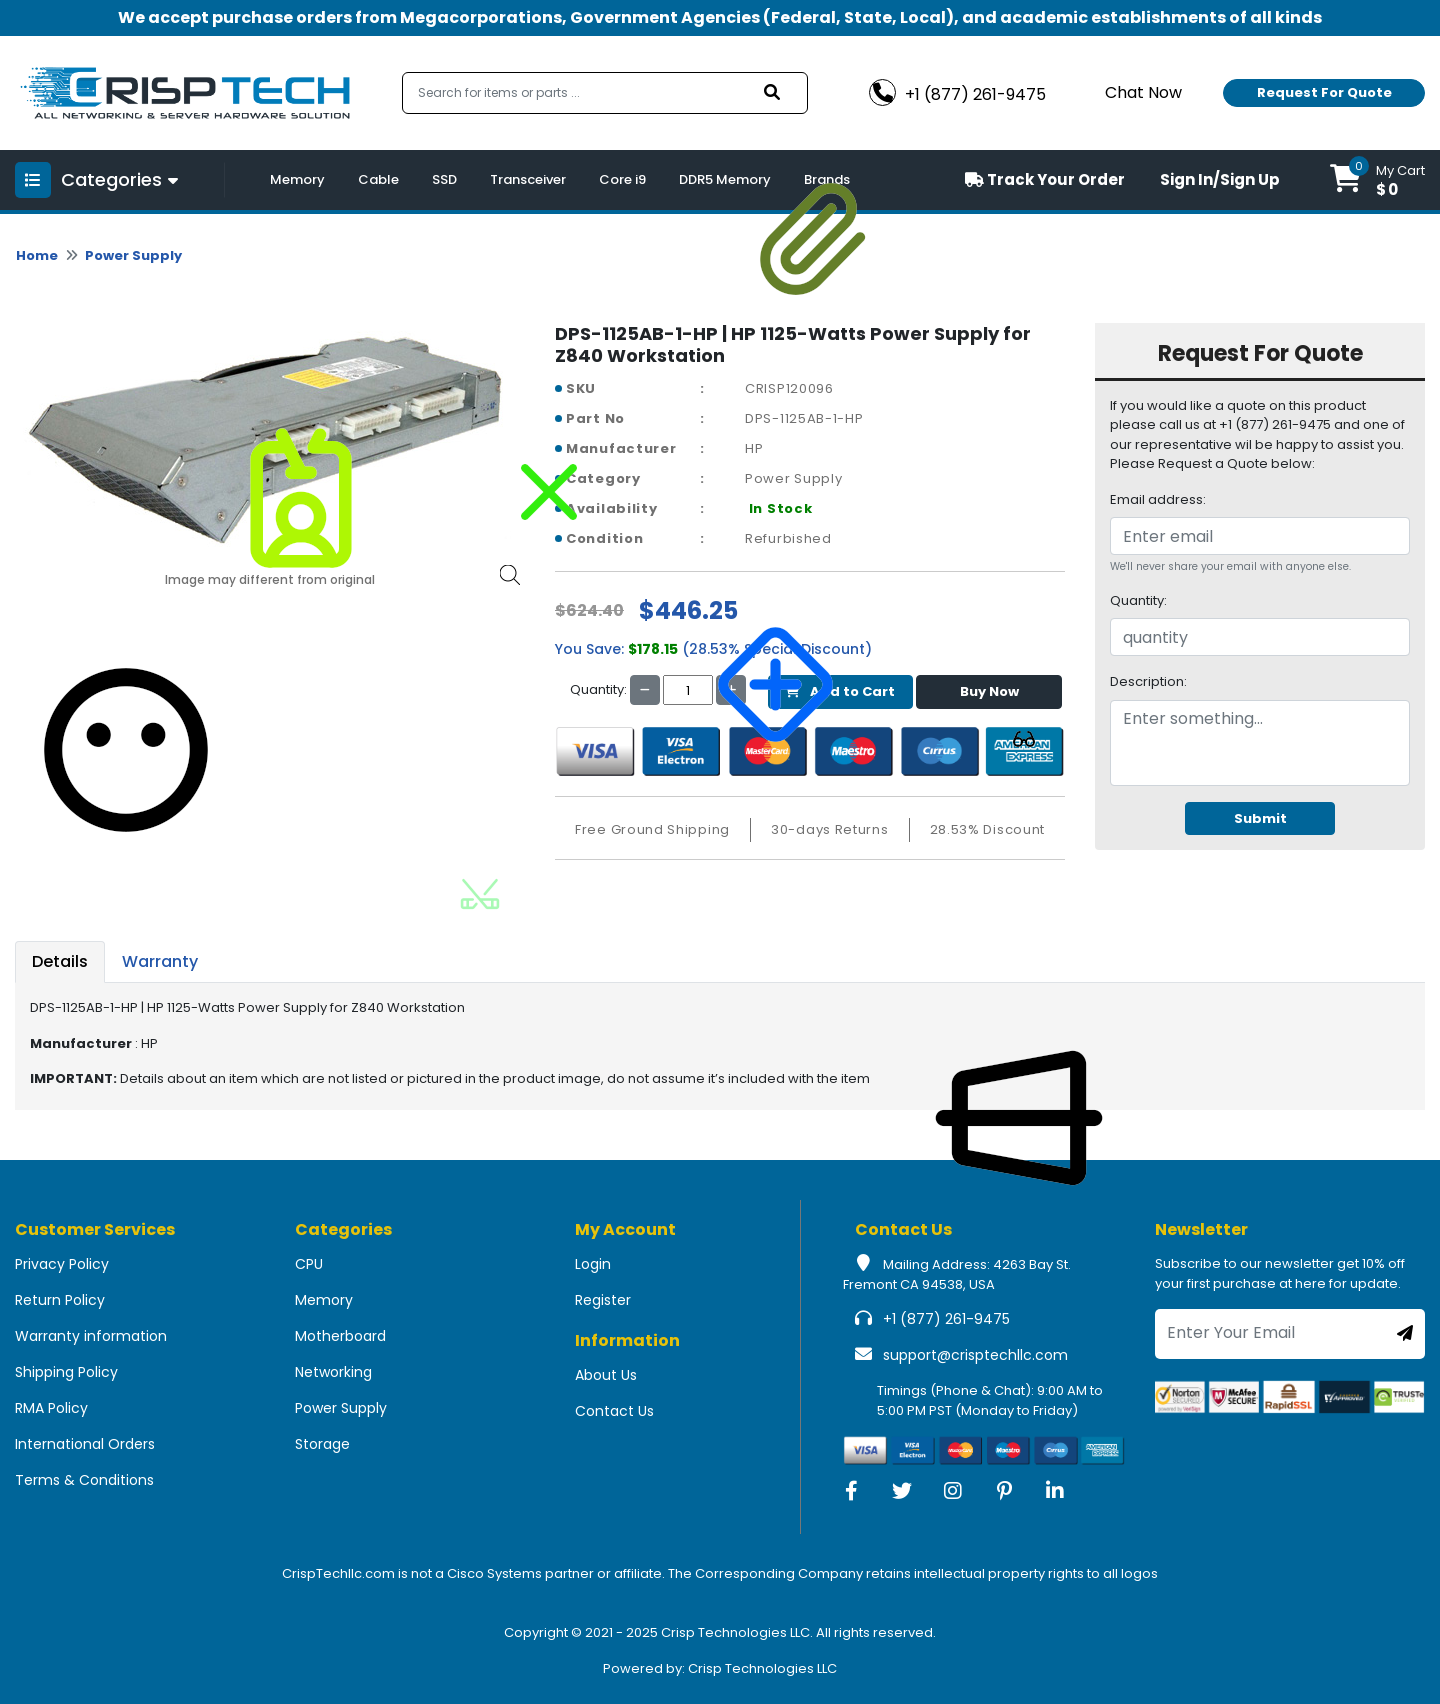  What do you see at coordinates (1019, 1118) in the screenshot?
I see `adjust perspective or viewing angle` at bounding box center [1019, 1118].